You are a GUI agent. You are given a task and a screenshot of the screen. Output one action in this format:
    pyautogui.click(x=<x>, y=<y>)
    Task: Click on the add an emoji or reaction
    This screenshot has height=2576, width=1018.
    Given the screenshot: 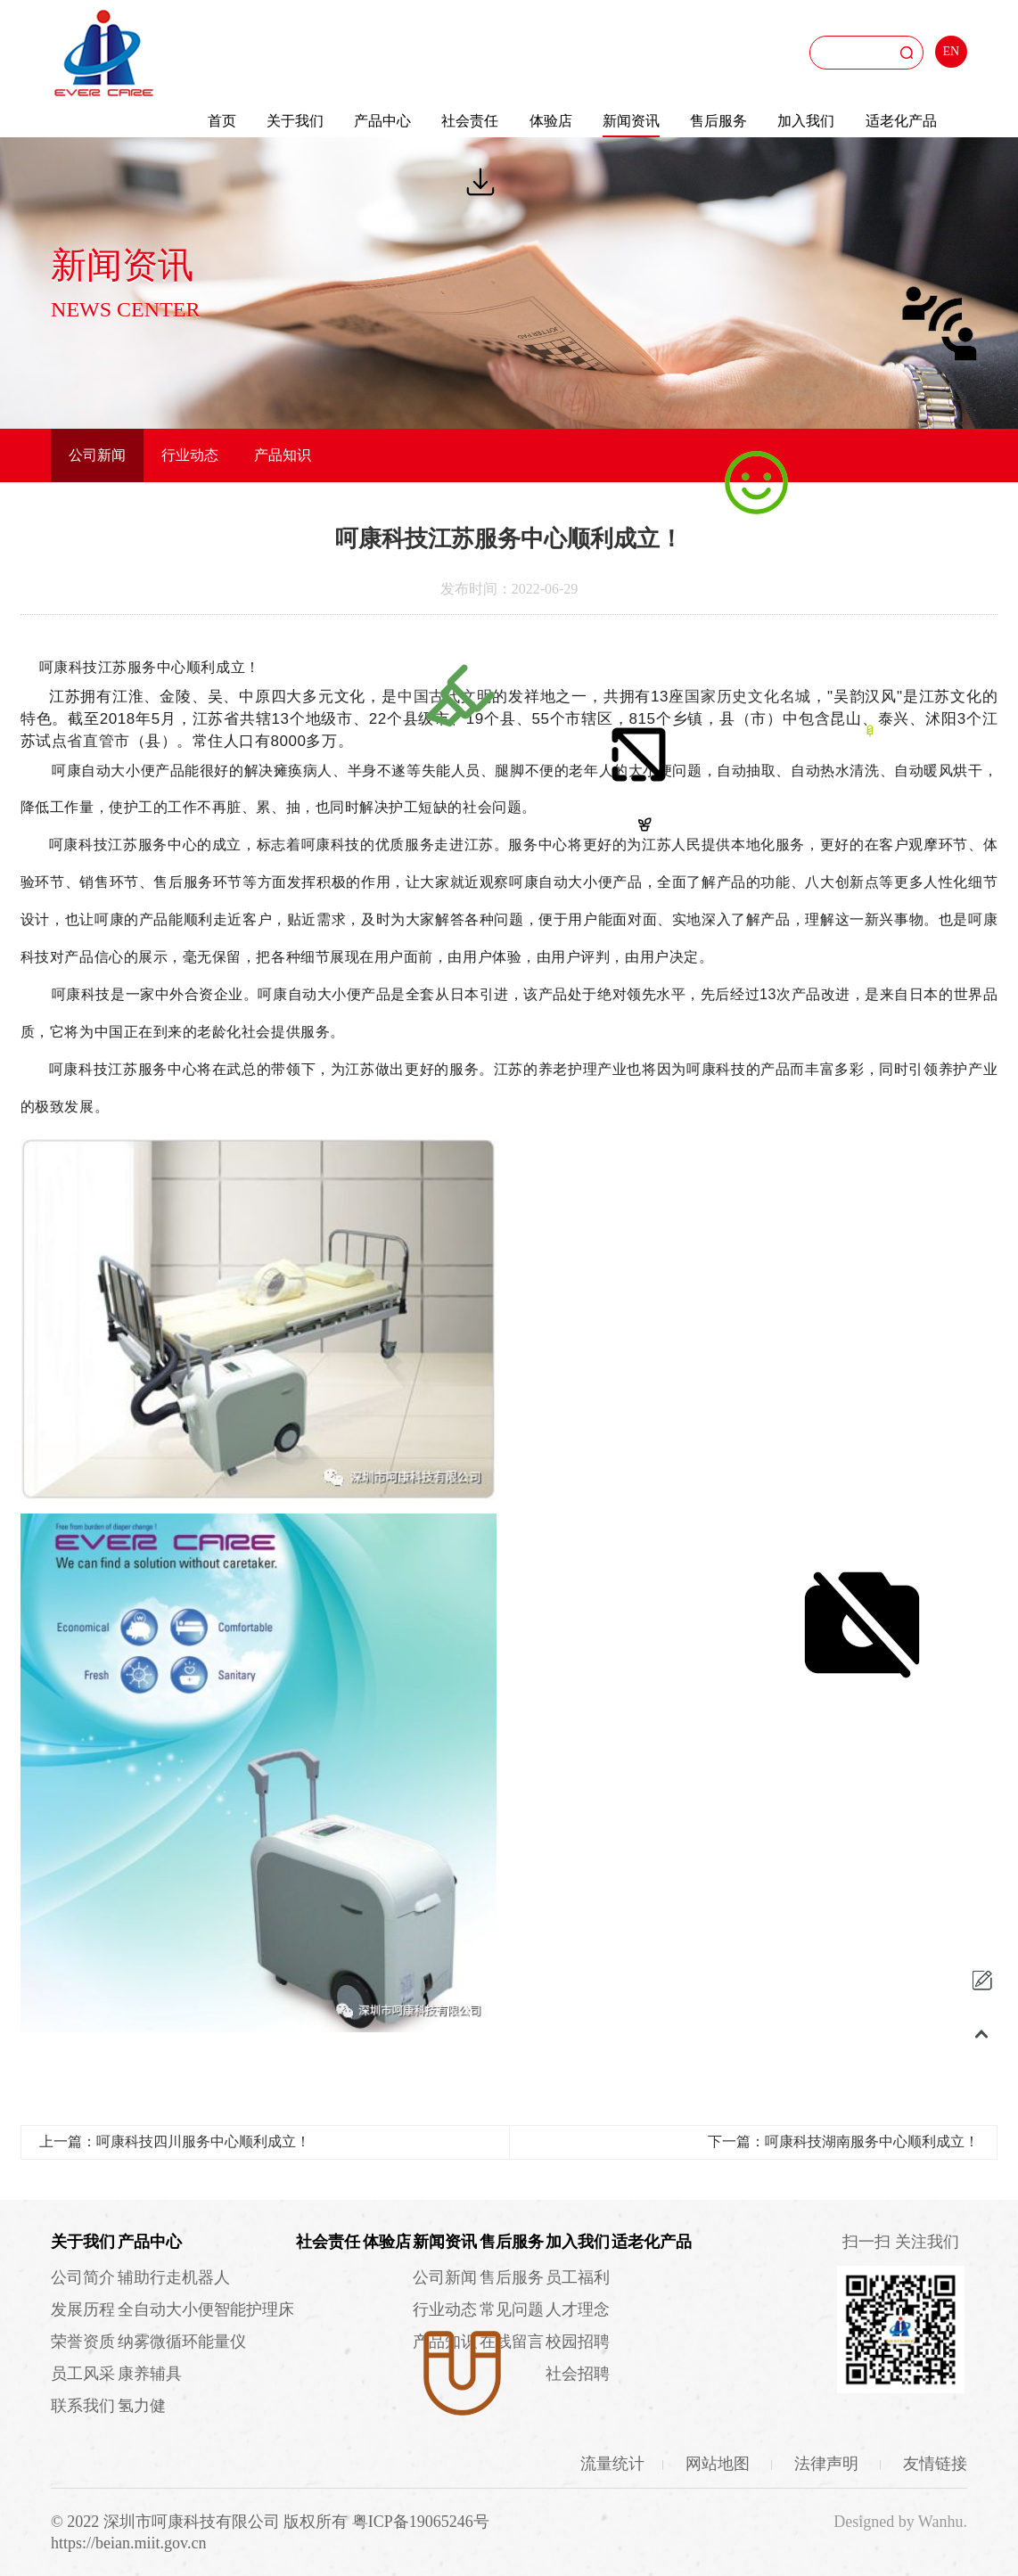 What is the action you would take?
    pyautogui.click(x=756, y=482)
    